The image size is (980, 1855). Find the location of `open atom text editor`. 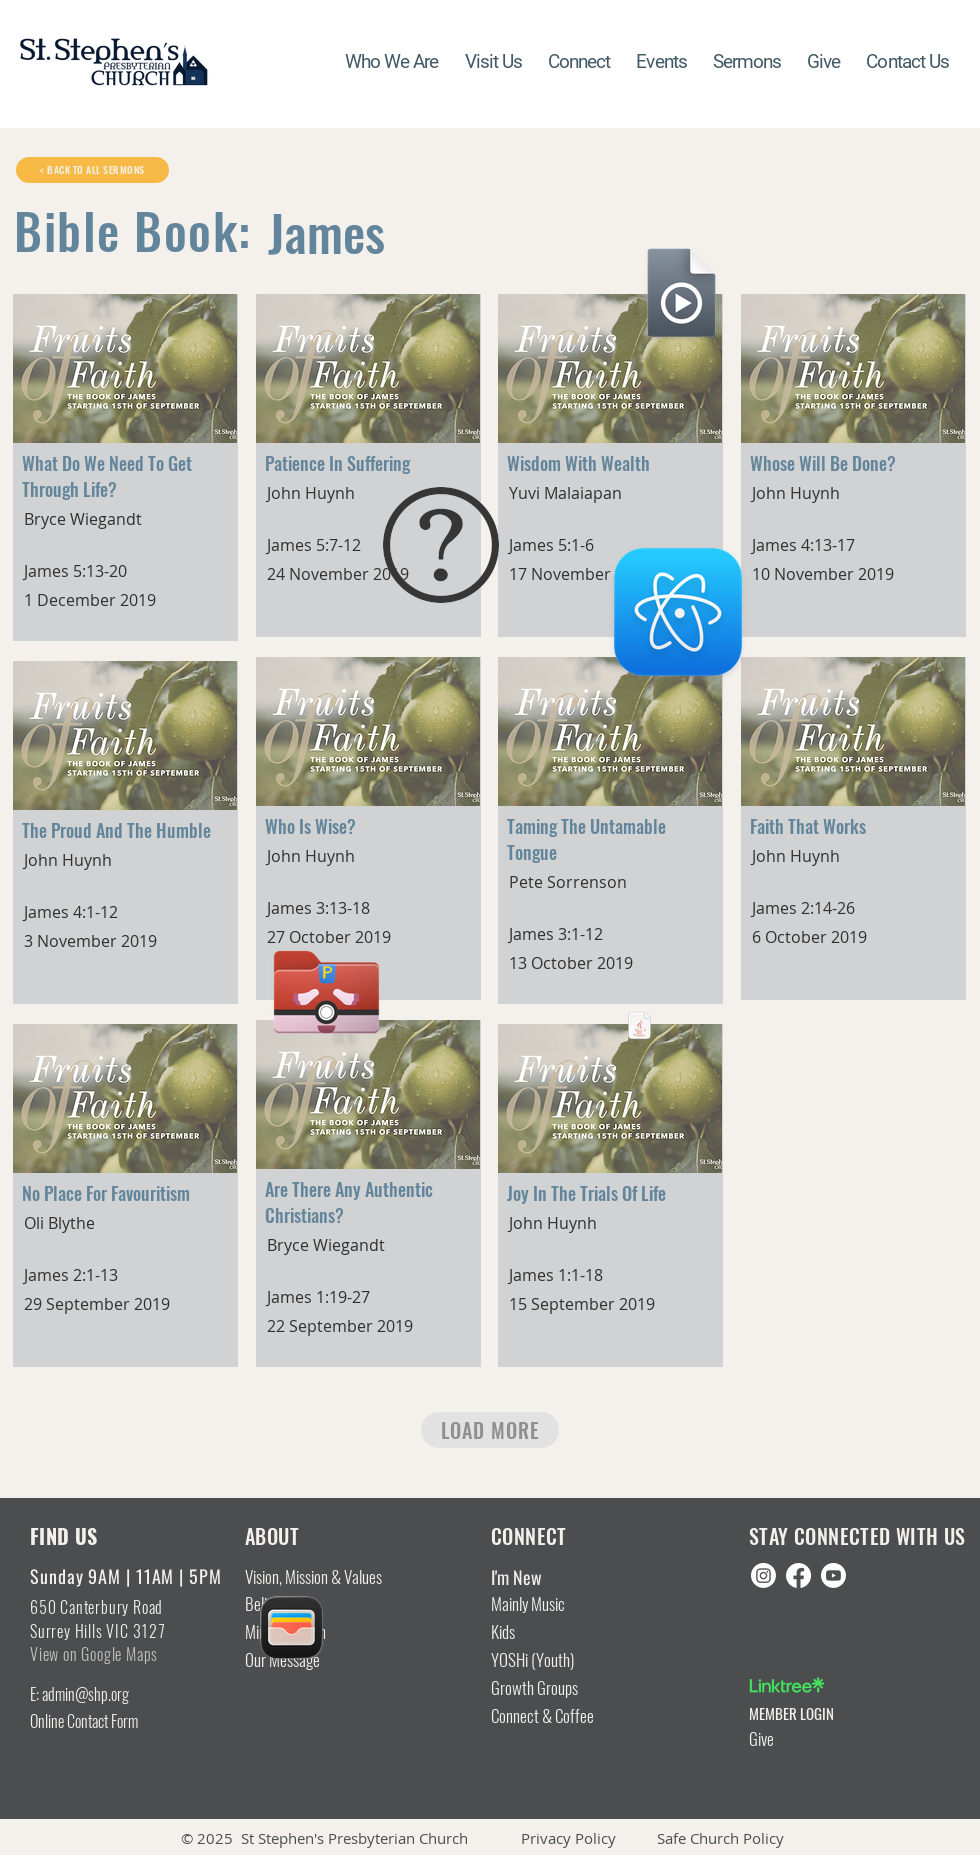

open atom text editor is located at coordinates (678, 612).